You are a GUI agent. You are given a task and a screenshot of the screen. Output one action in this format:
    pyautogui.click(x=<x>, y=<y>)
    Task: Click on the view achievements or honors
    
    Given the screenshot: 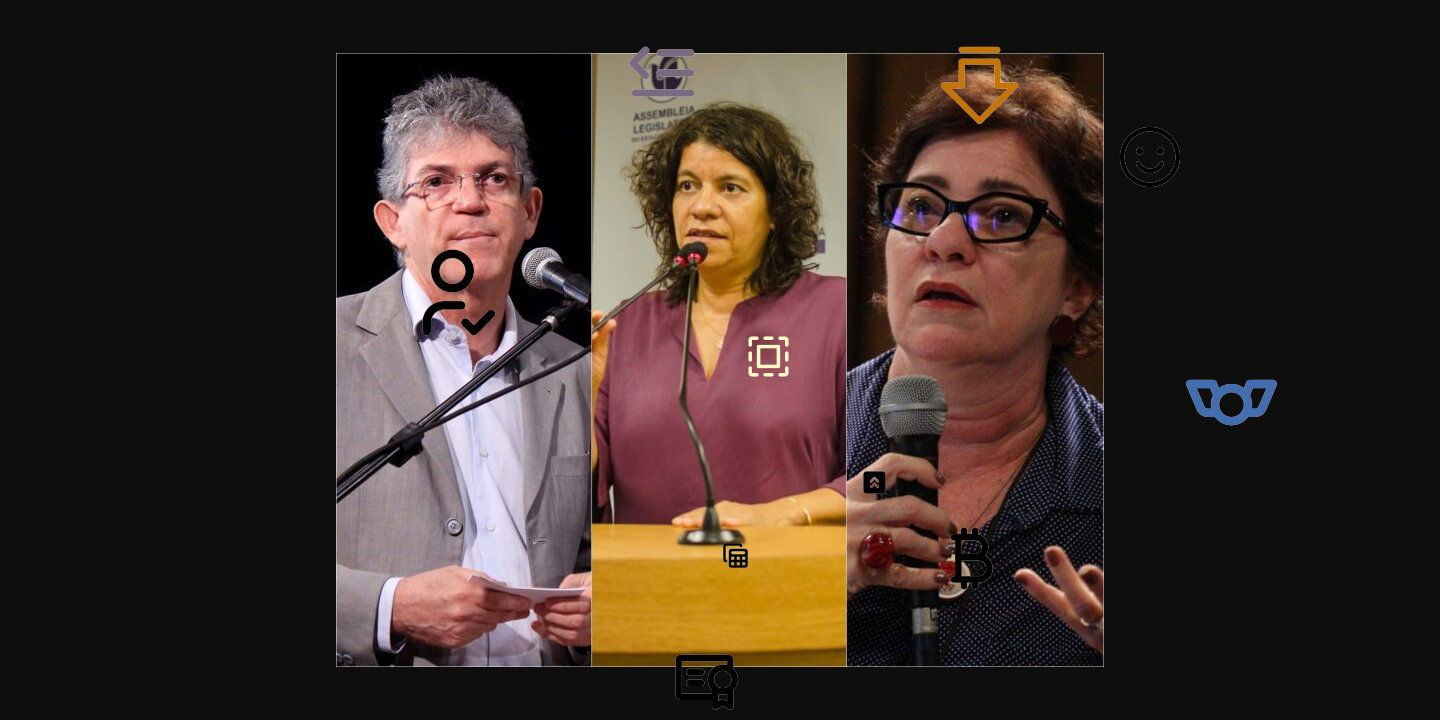 What is the action you would take?
    pyautogui.click(x=1231, y=400)
    